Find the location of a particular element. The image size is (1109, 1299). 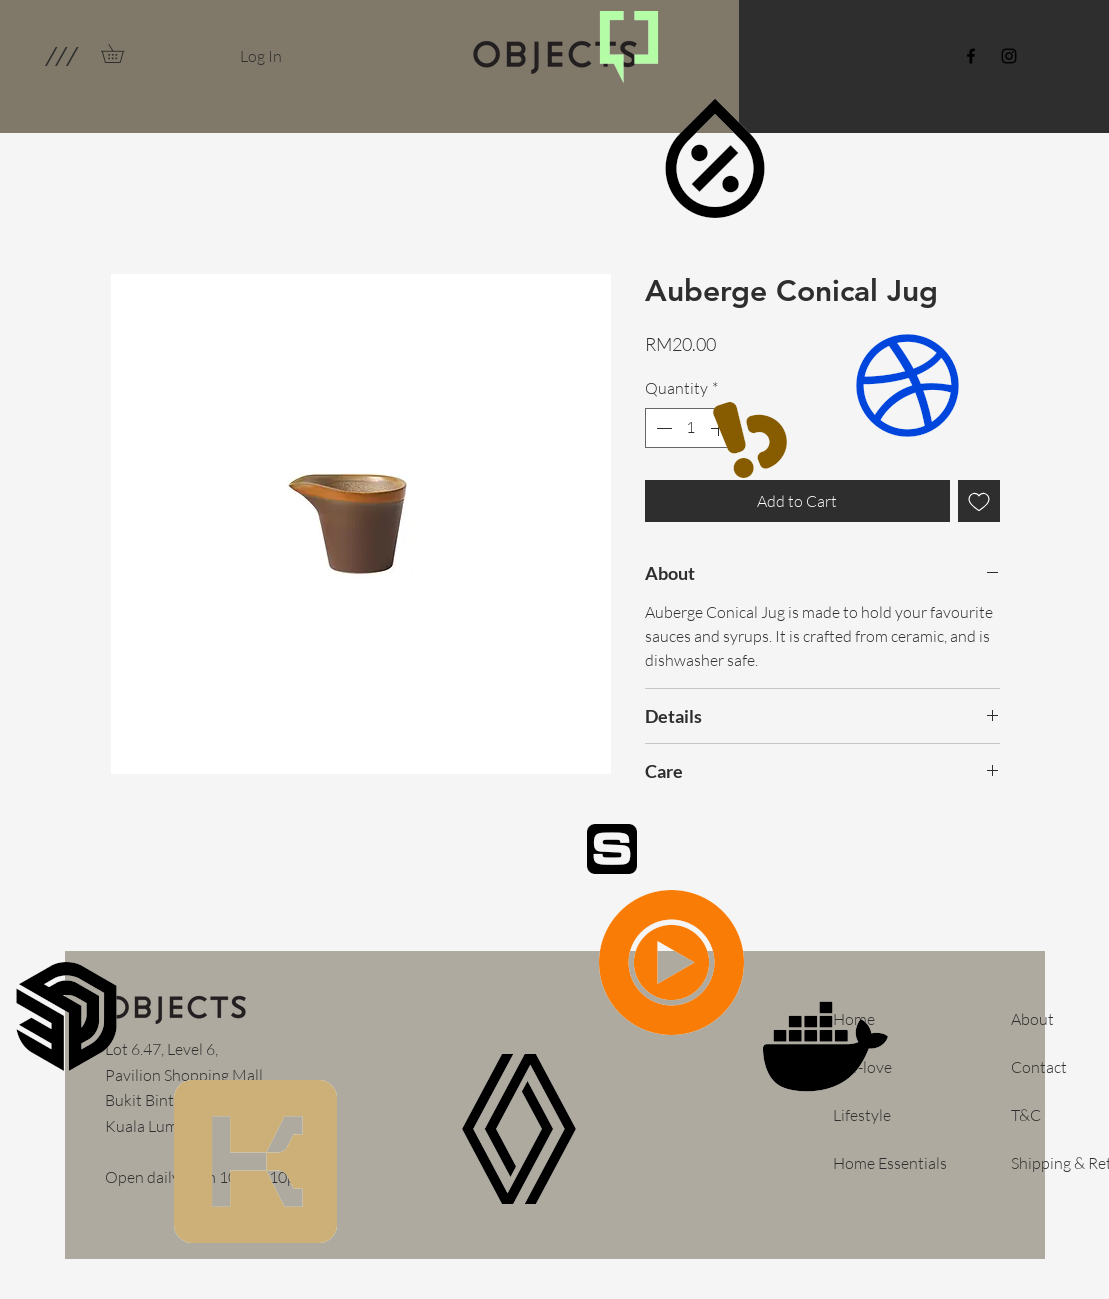

open Docker container management is located at coordinates (825, 1046).